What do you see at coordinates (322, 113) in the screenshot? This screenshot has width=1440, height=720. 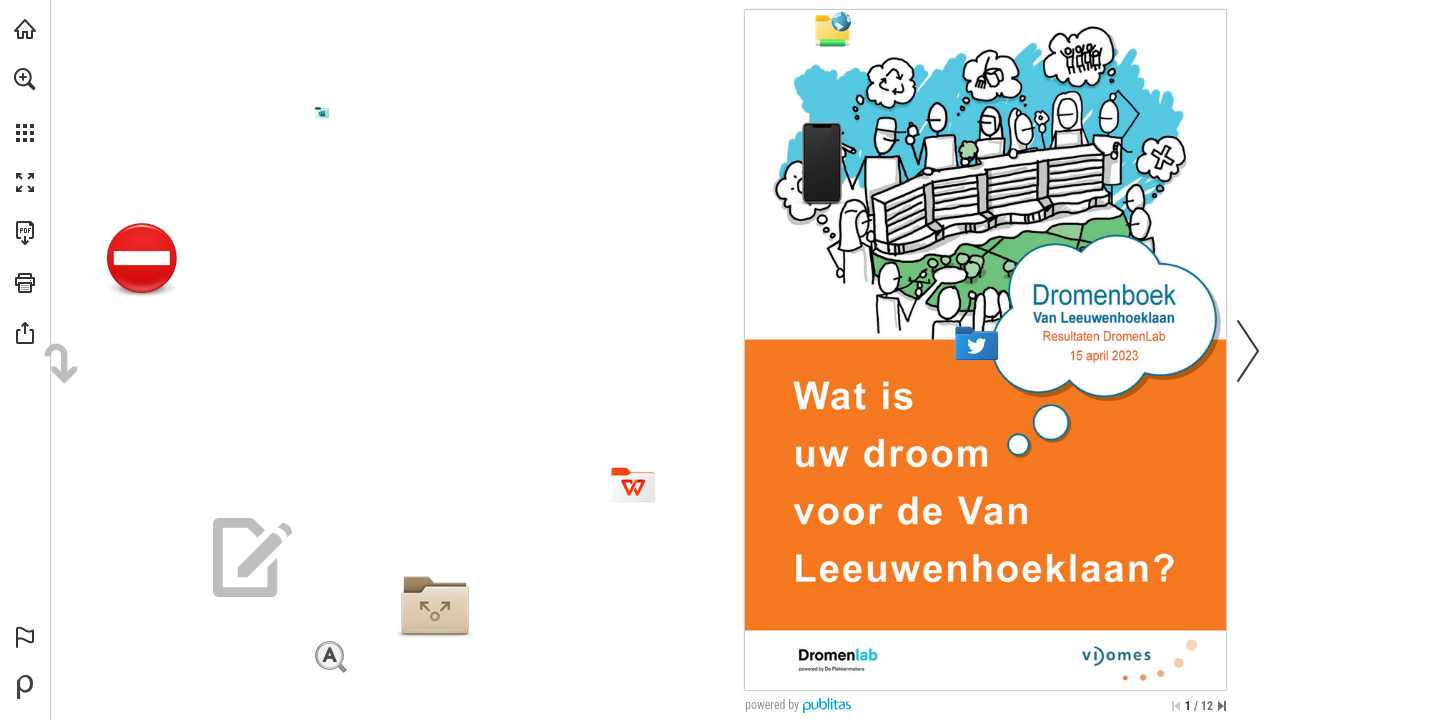 I see `folder containing Microsoft Forms files` at bounding box center [322, 113].